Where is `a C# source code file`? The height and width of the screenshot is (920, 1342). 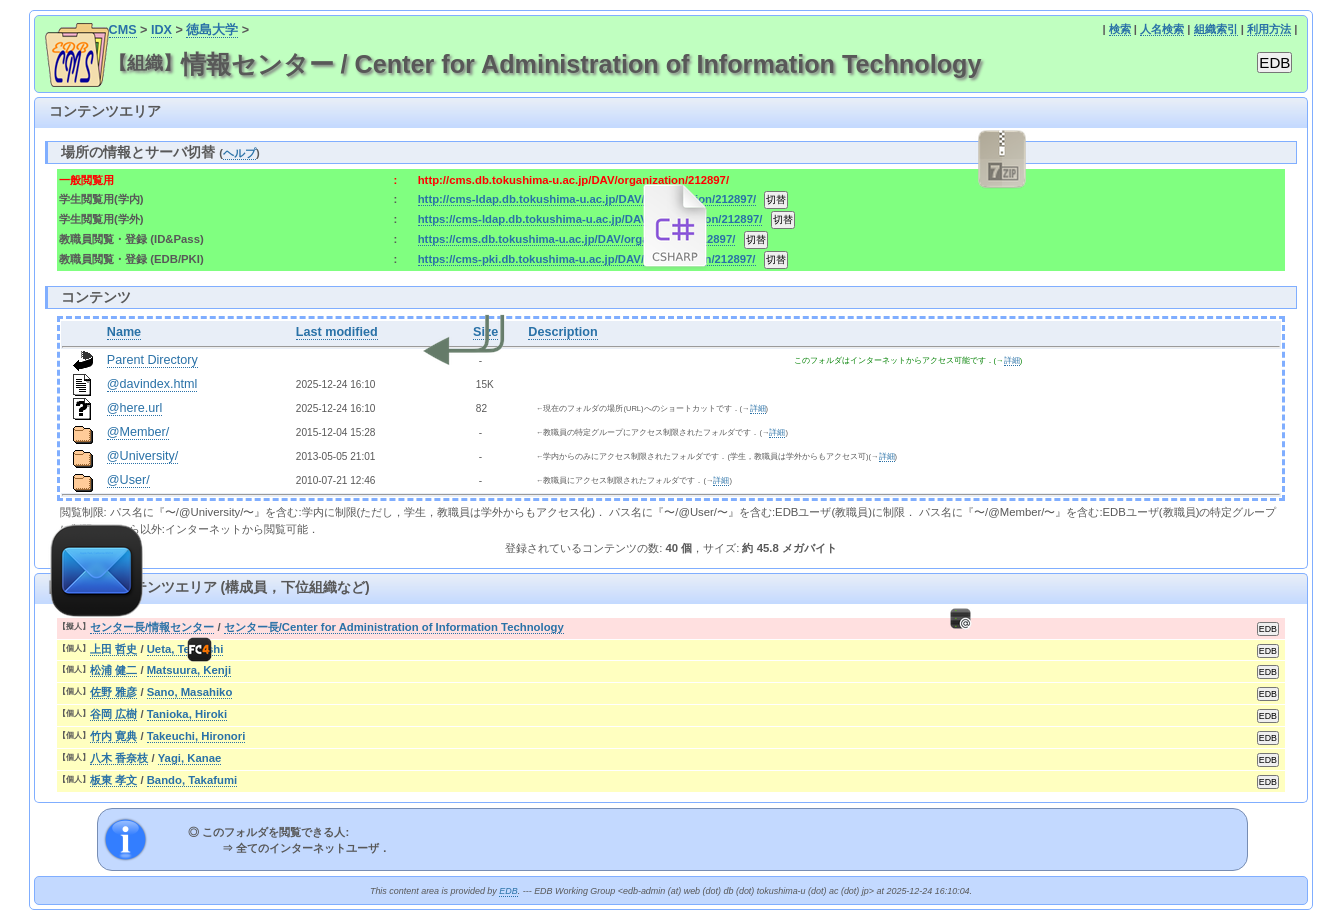 a C# source code file is located at coordinates (675, 227).